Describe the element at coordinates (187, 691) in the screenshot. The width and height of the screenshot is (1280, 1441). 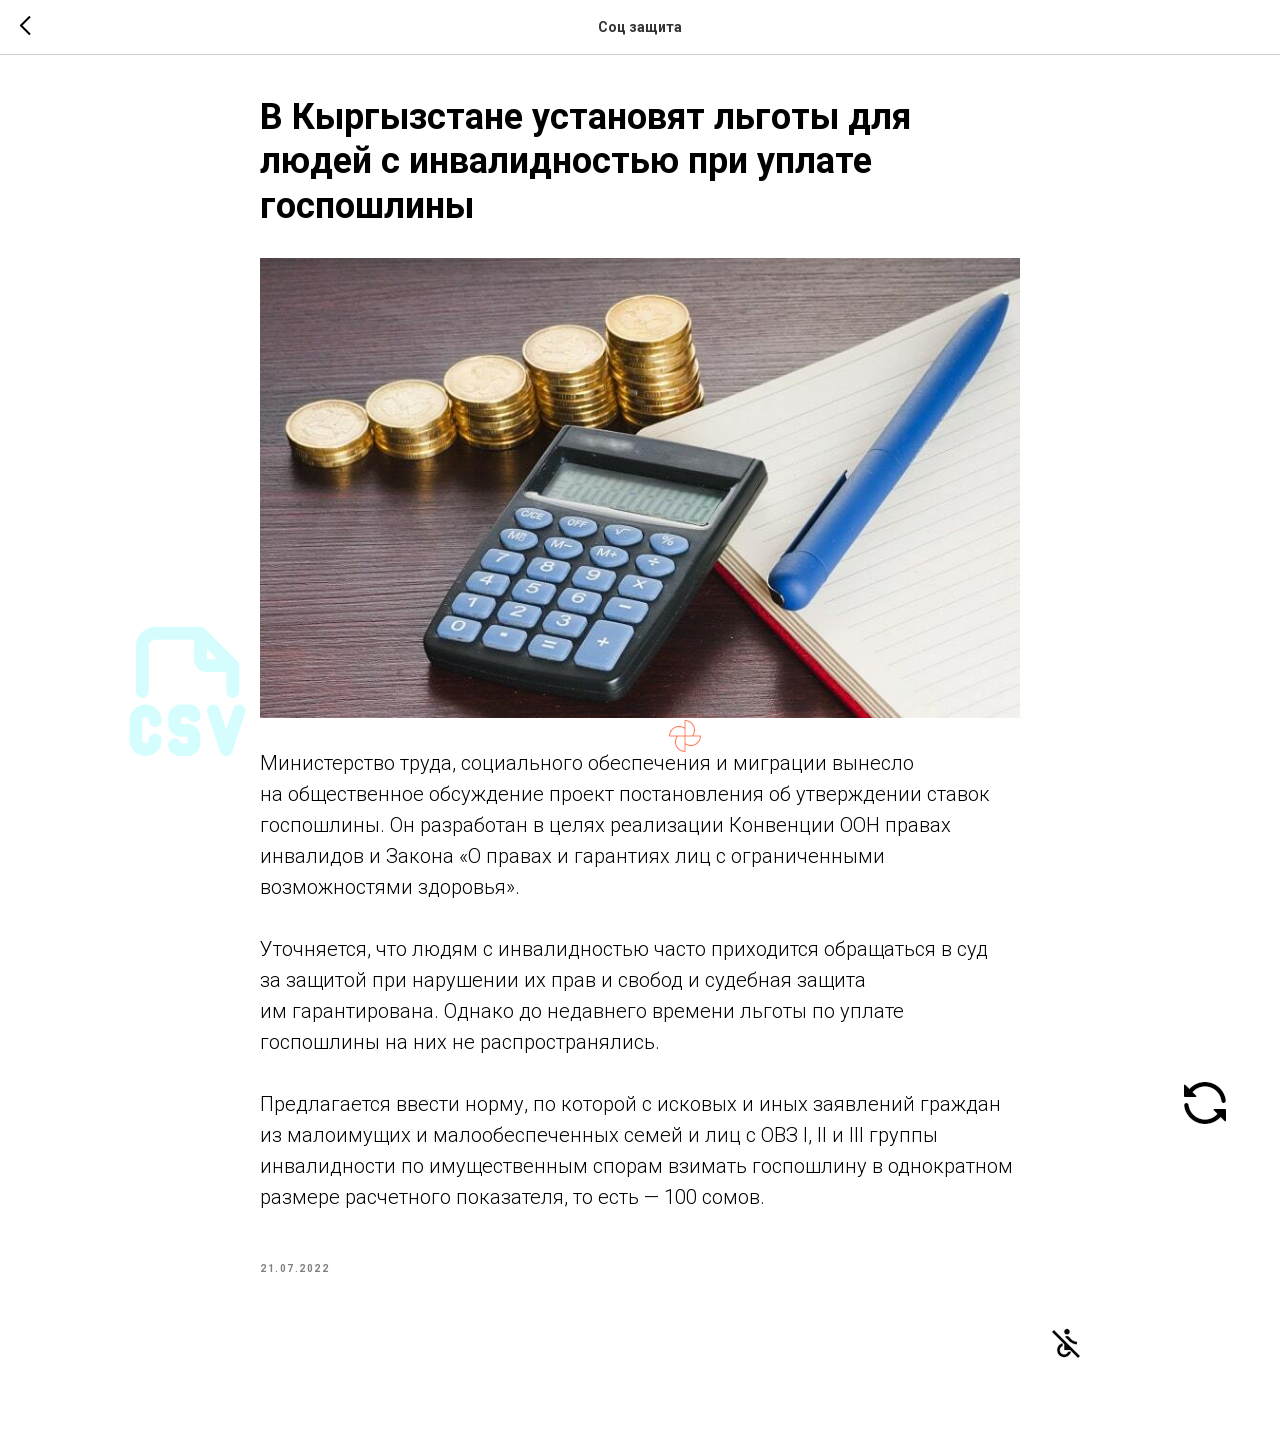
I see `indicates a CSV file type` at that location.